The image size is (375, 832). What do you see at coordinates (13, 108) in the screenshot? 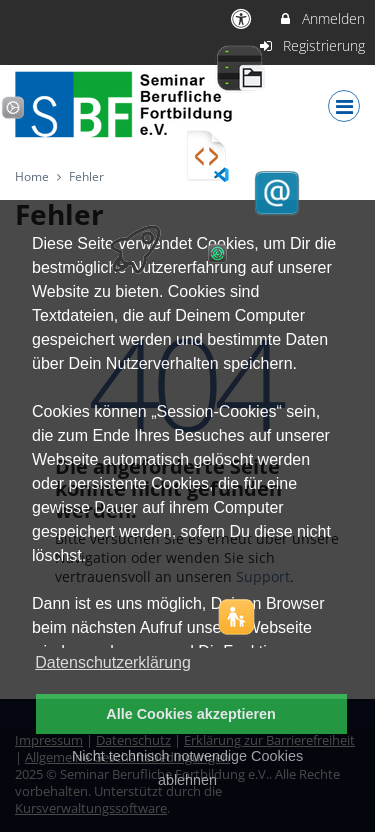
I see `open system preferences` at bounding box center [13, 108].